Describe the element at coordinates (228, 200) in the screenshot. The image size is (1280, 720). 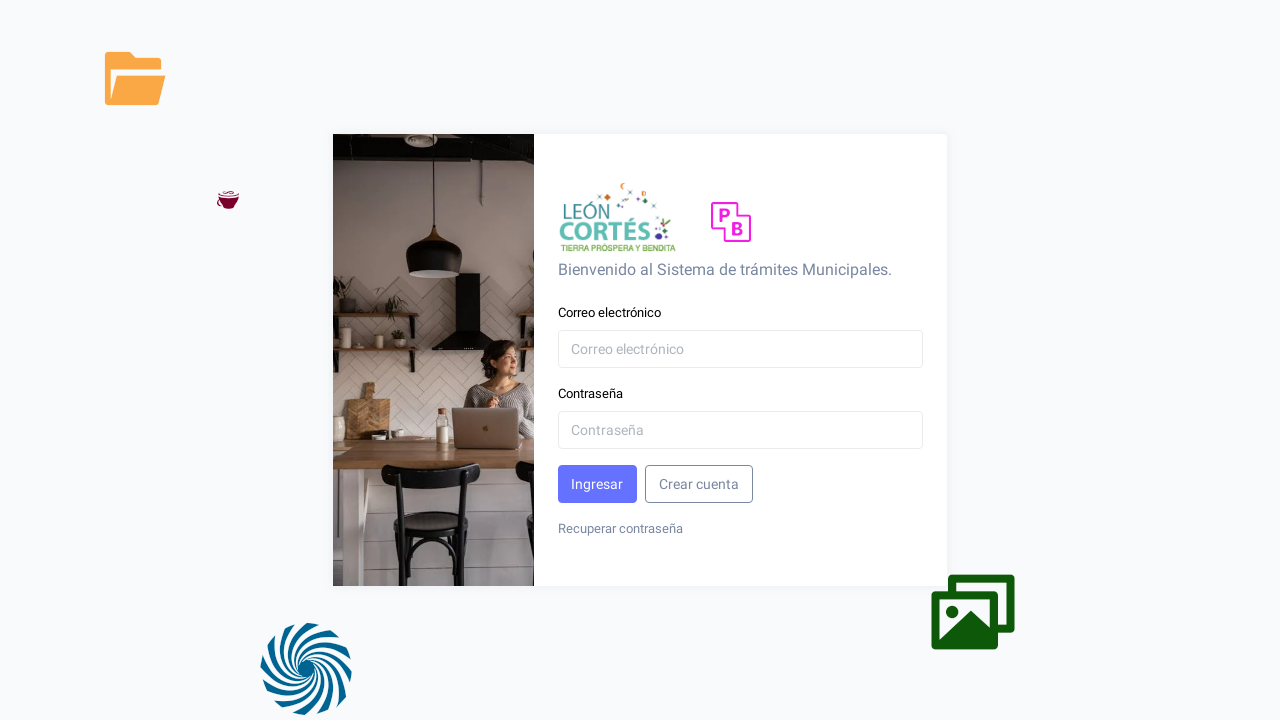
I see `indicates coffeescript programming language` at that location.